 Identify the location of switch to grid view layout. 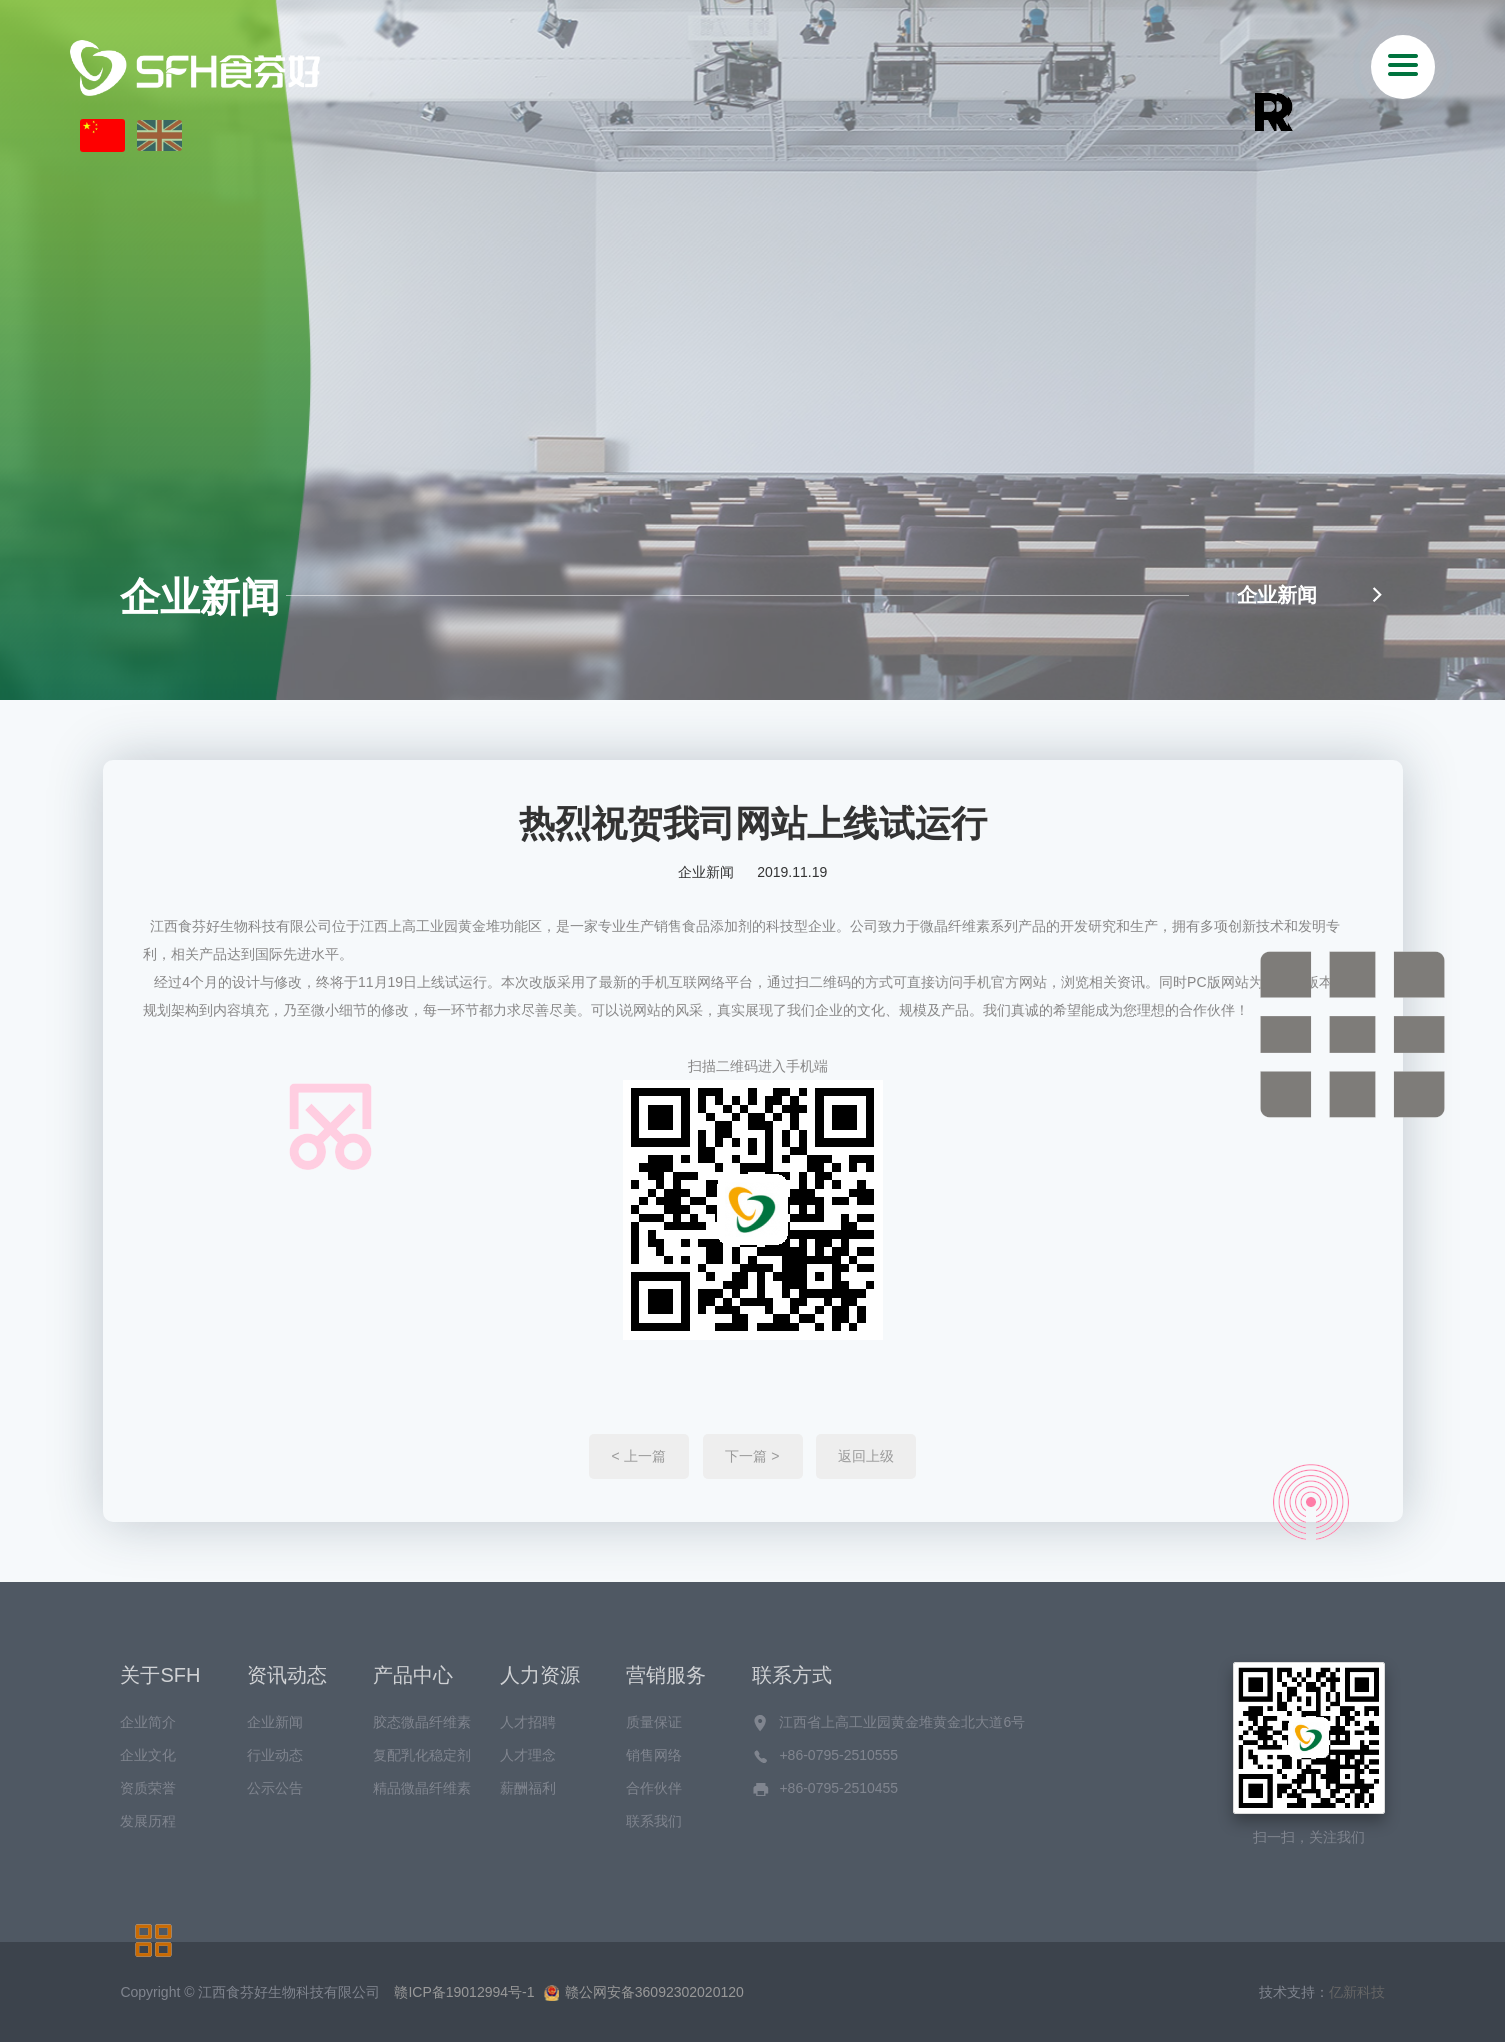
(1352, 1034).